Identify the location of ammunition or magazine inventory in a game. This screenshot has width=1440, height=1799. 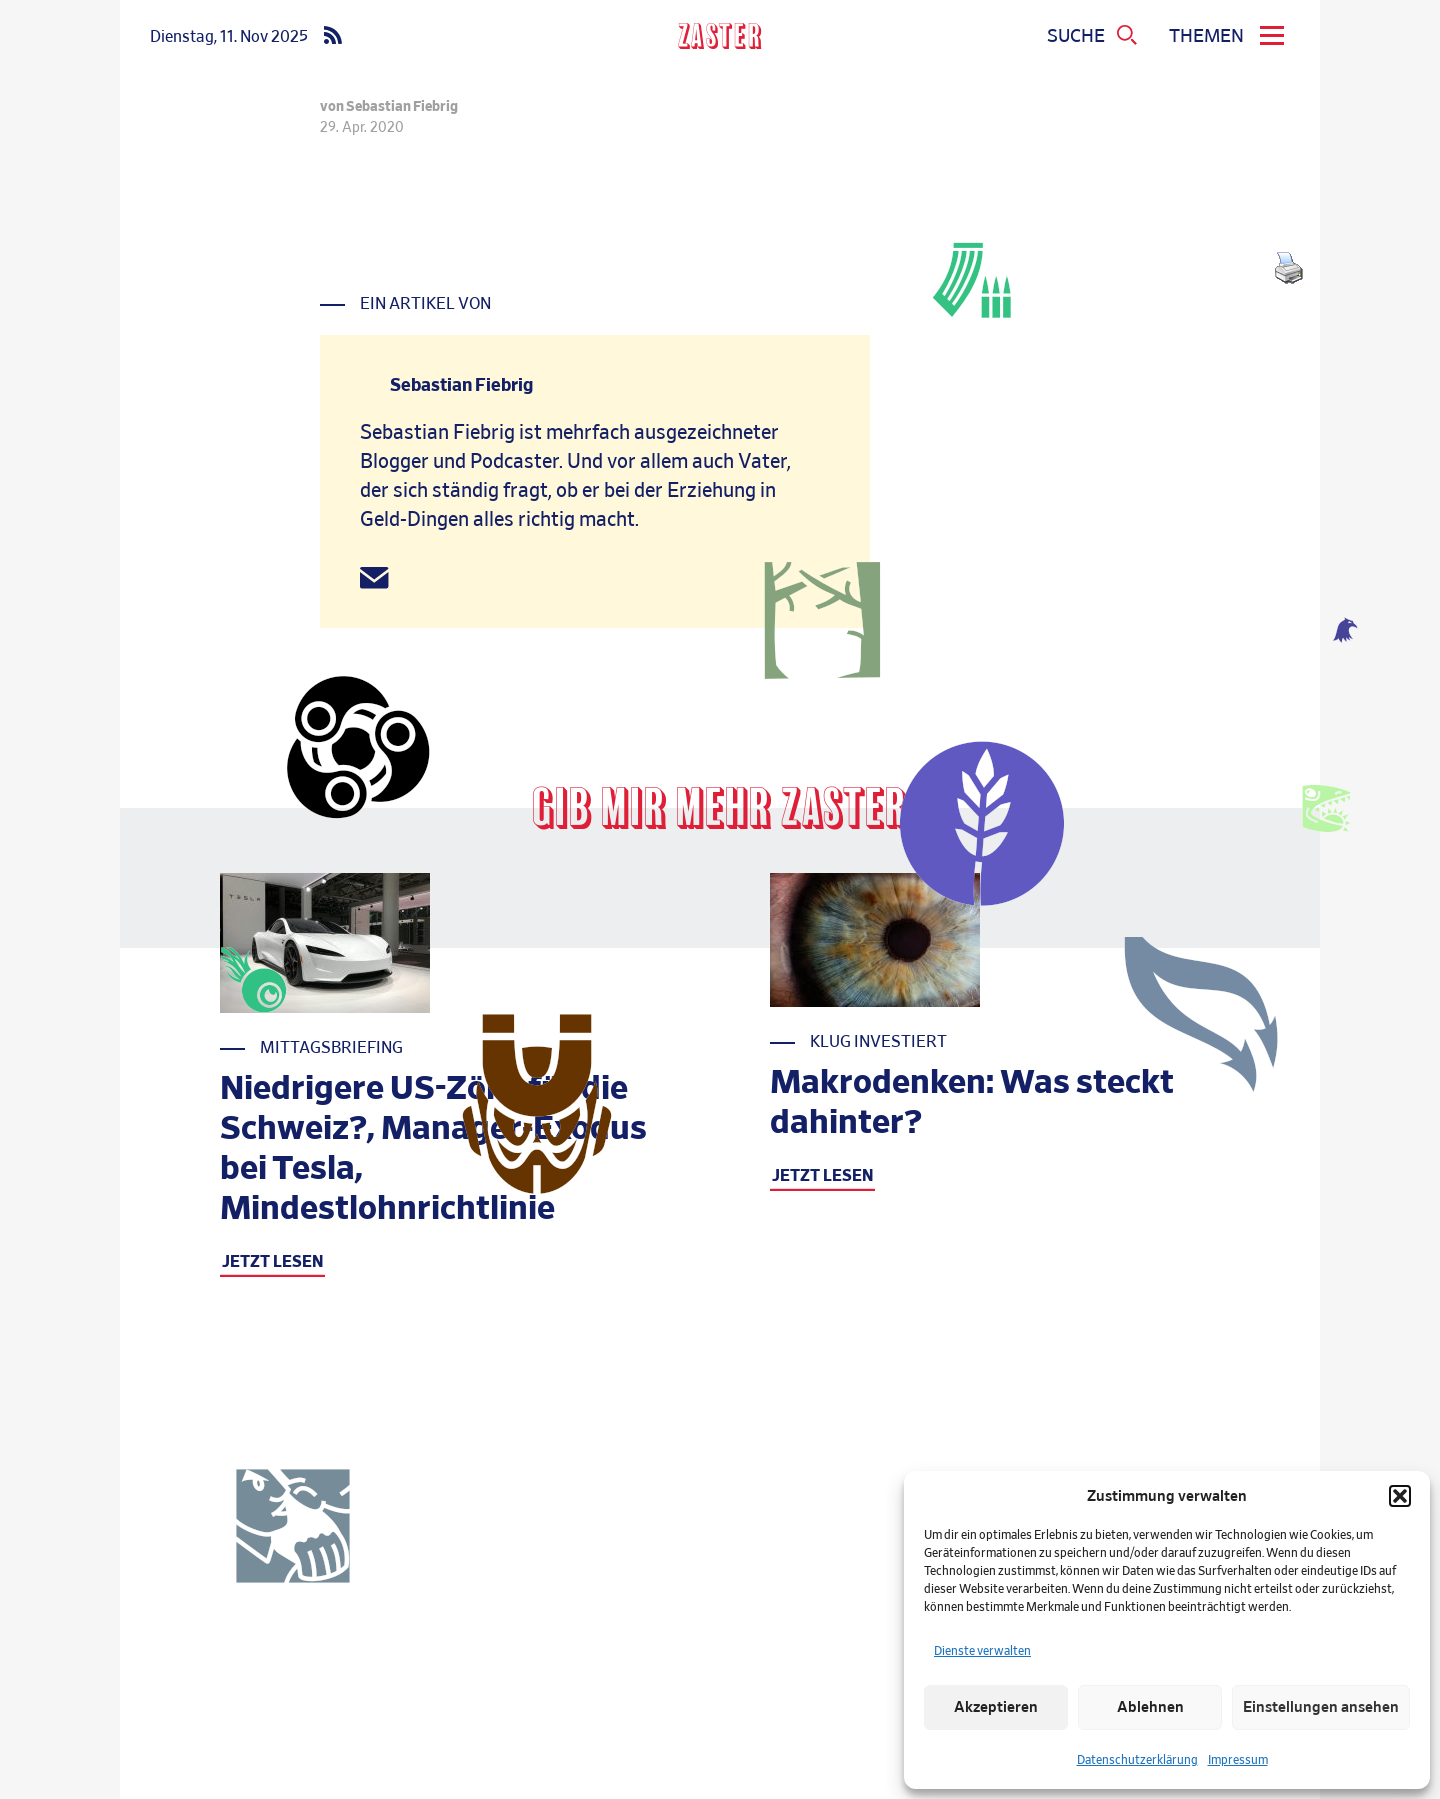
(972, 279).